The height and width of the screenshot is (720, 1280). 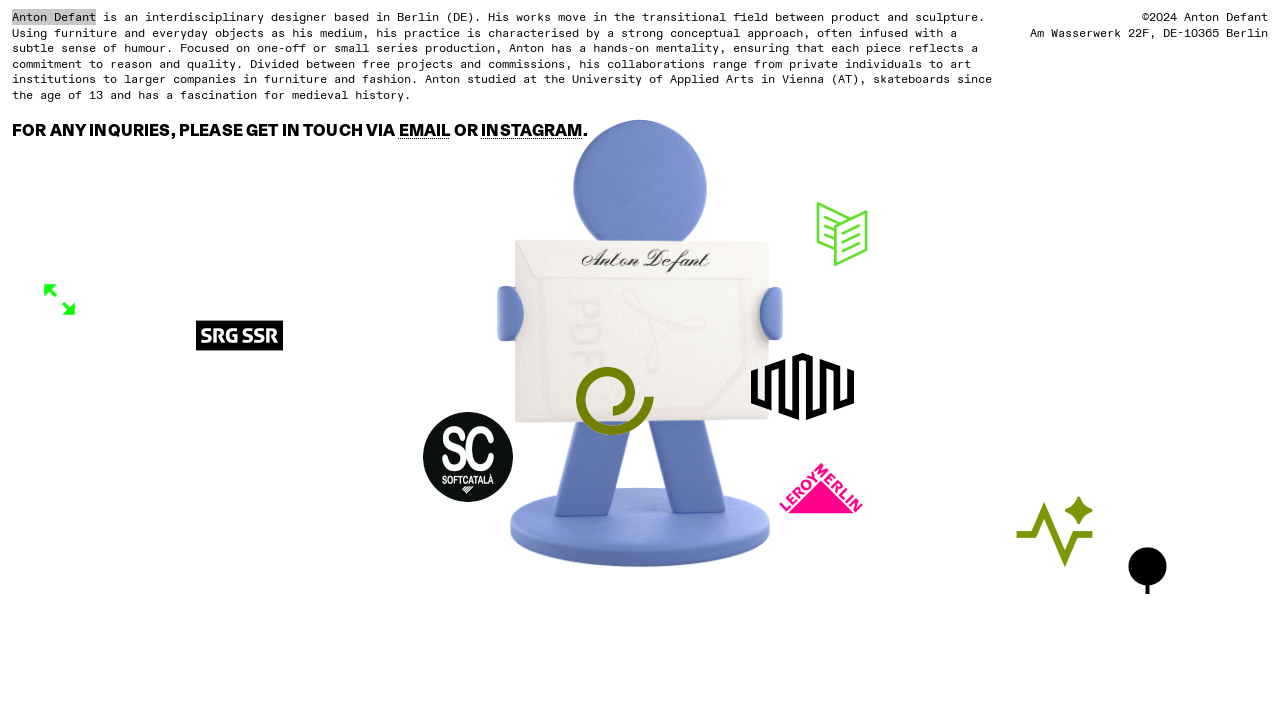 I want to click on visit the Softcatalà website or app, so click(x=468, y=457).